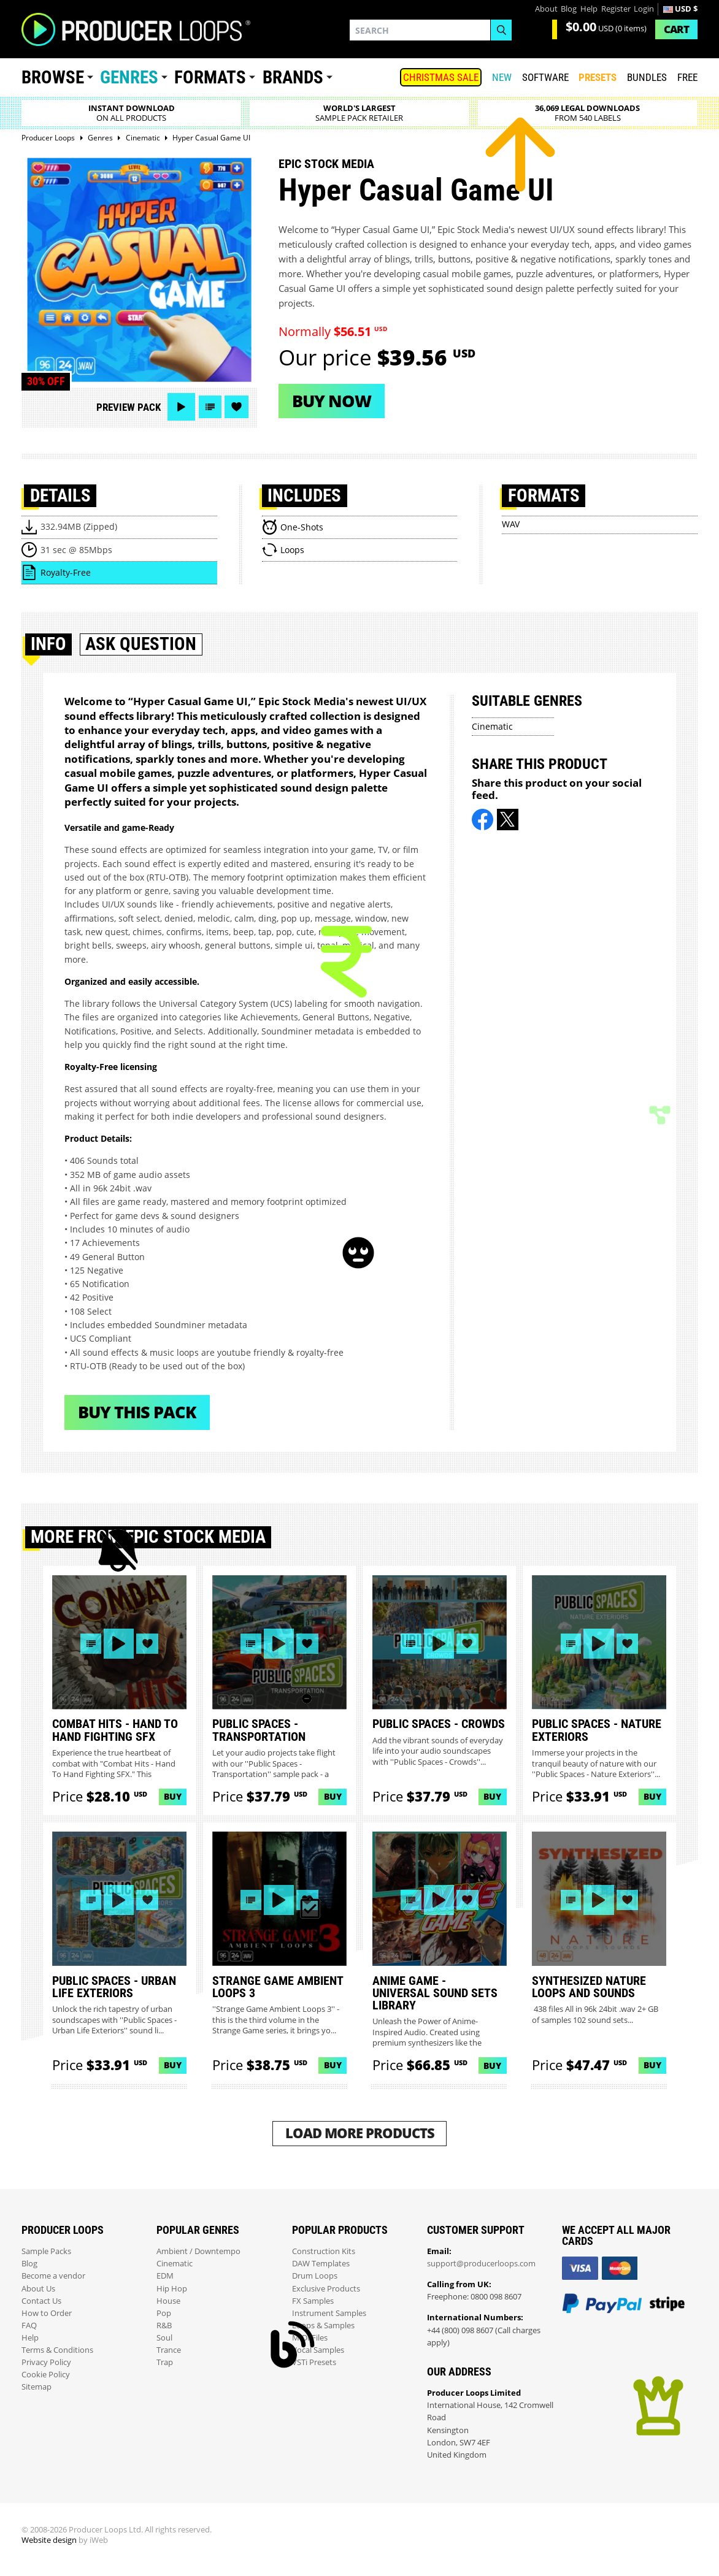 This screenshot has width=719, height=2576. What do you see at coordinates (310, 1908) in the screenshot?
I see `view completed tasks or assignments` at bounding box center [310, 1908].